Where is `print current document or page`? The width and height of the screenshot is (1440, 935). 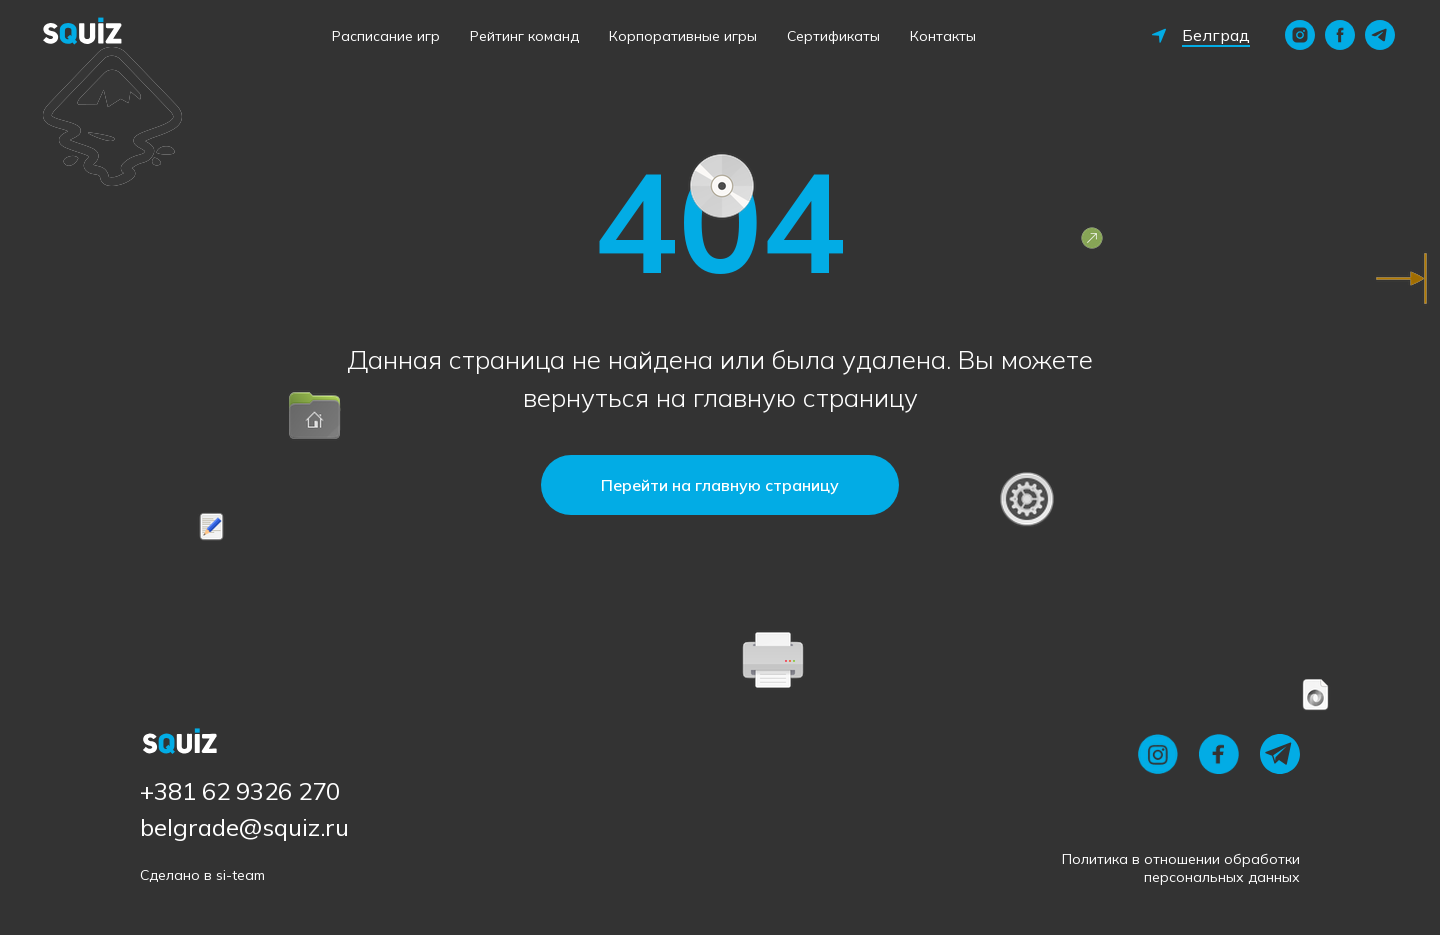 print current document or page is located at coordinates (773, 660).